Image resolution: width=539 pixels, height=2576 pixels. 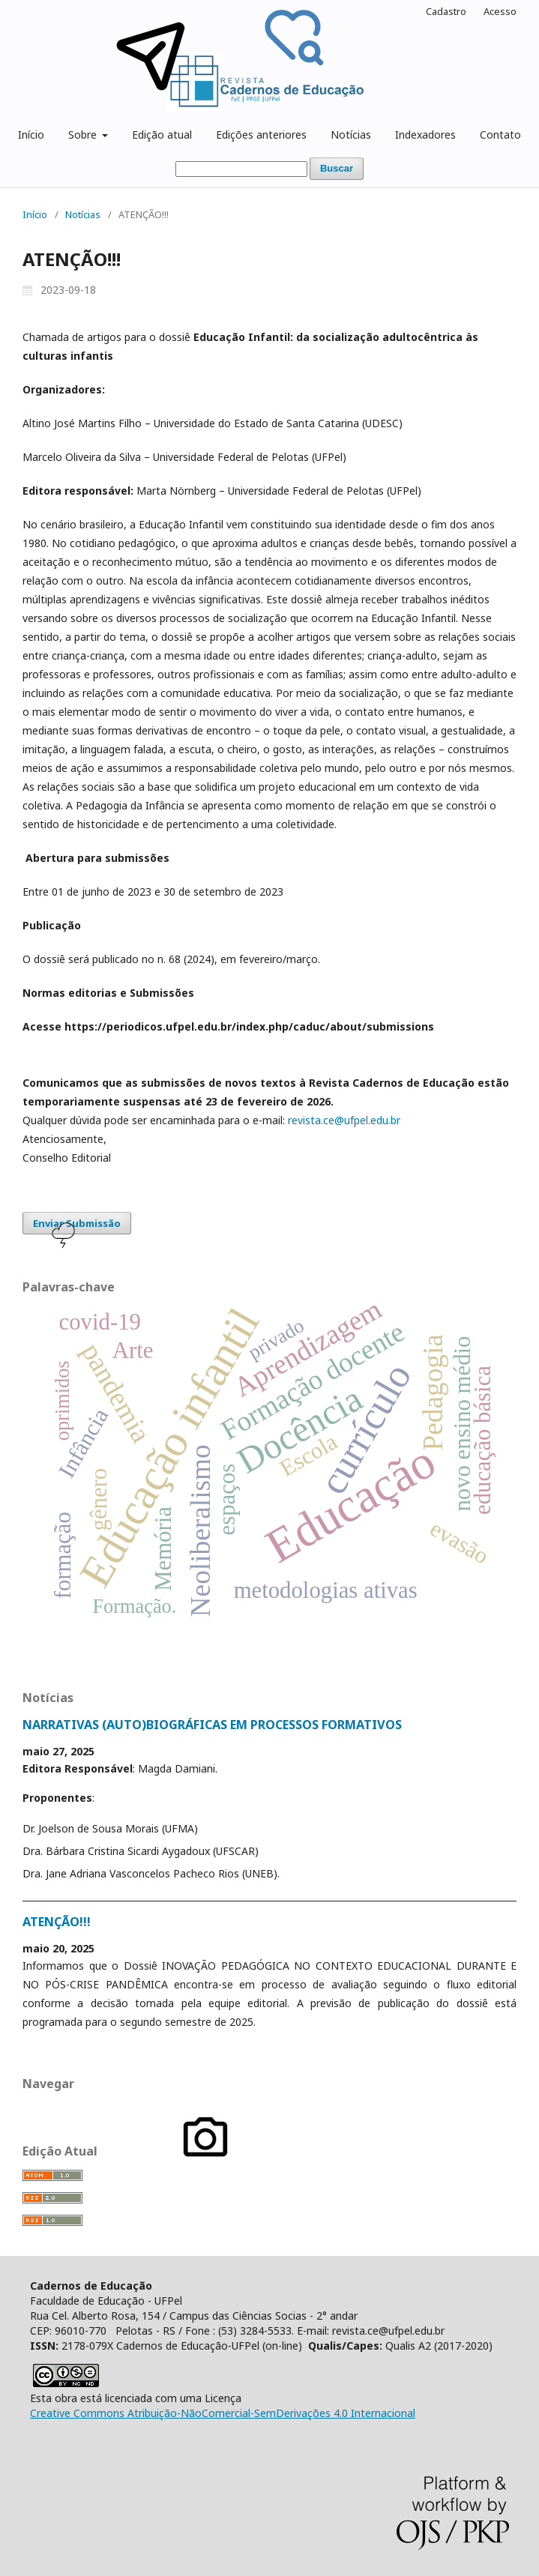 What do you see at coordinates (292, 34) in the screenshot?
I see `search your liked or favorited items` at bounding box center [292, 34].